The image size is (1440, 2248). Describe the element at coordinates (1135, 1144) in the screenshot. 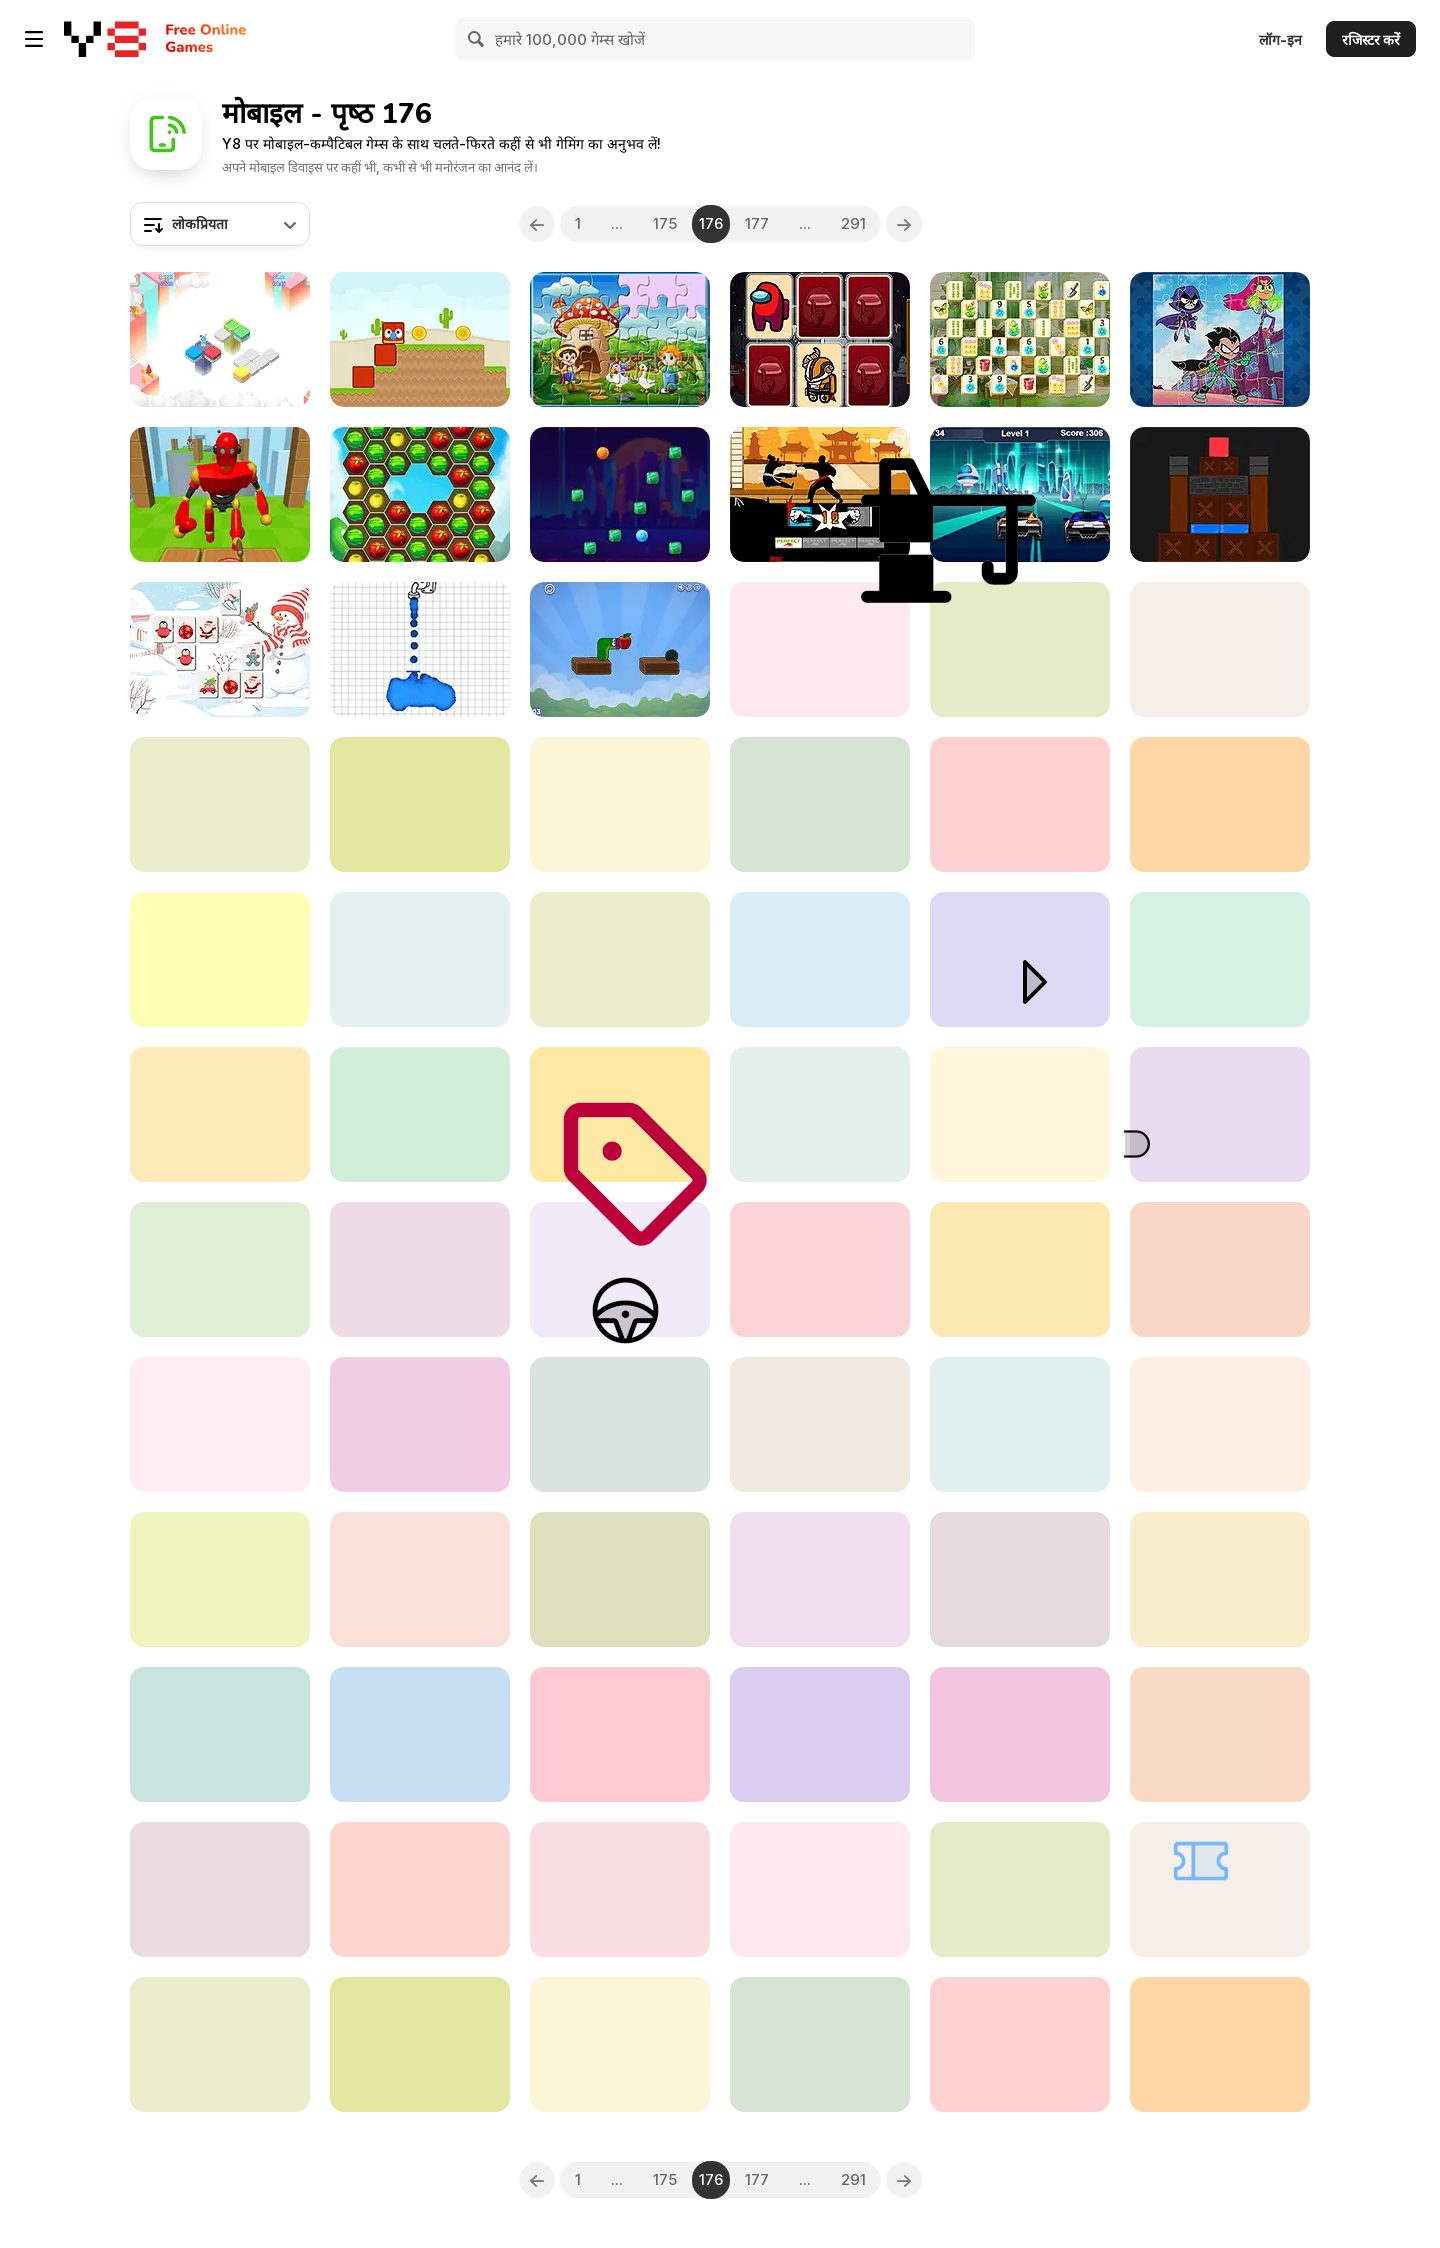

I see `indicates a proper superset relationship in mathematical notation` at that location.